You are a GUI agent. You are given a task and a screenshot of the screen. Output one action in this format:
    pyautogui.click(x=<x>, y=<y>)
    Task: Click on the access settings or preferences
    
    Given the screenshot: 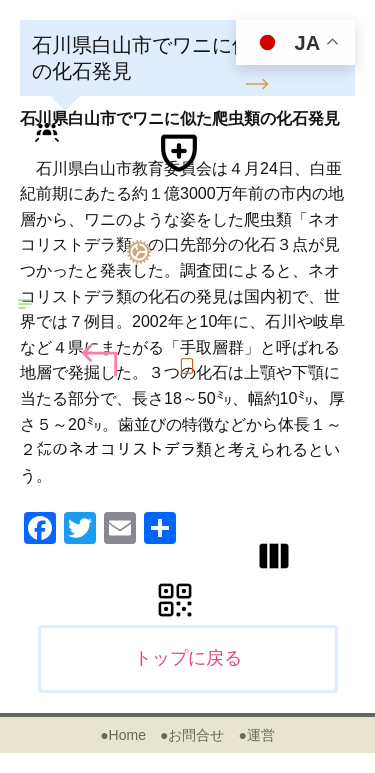 What is the action you would take?
    pyautogui.click(x=139, y=252)
    